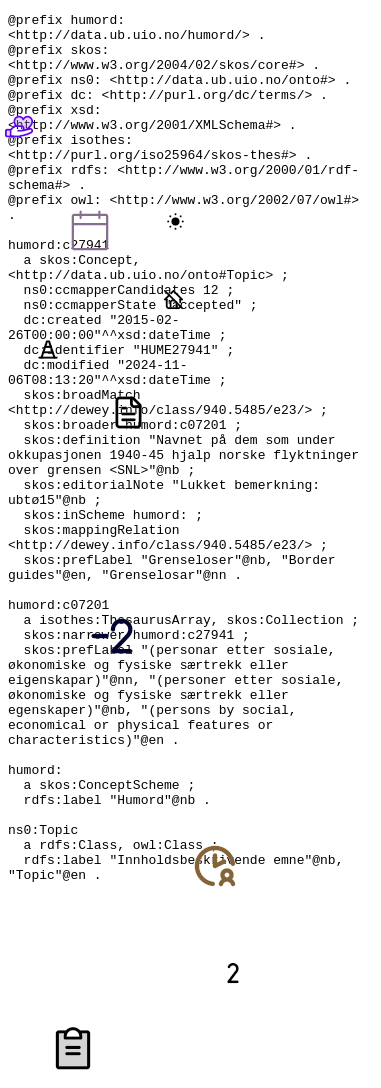 The height and width of the screenshot is (1088, 381). Describe the element at coordinates (173, 299) in the screenshot. I see `home feature is currently disabled` at that location.